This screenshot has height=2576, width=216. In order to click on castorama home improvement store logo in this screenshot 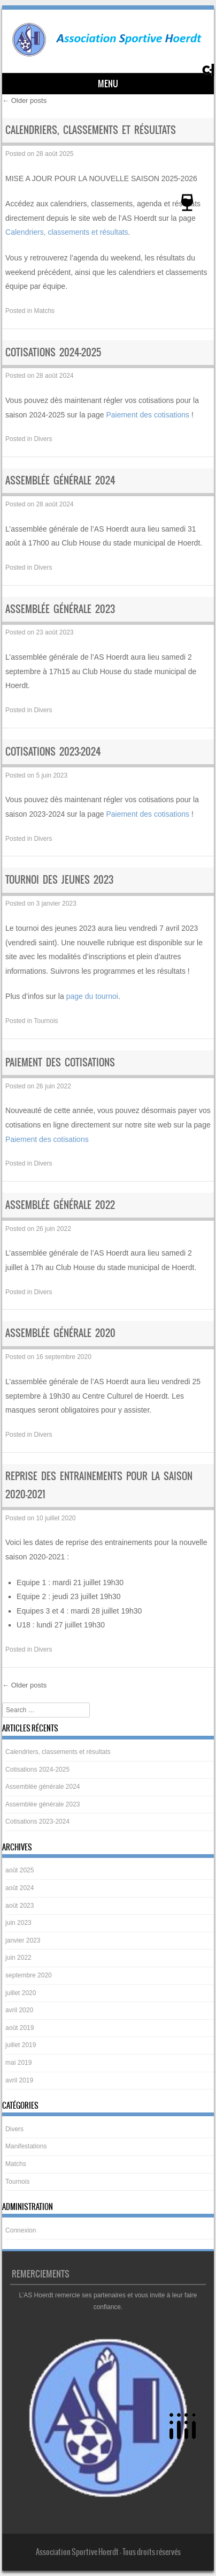, I will do `click(208, 70)`.